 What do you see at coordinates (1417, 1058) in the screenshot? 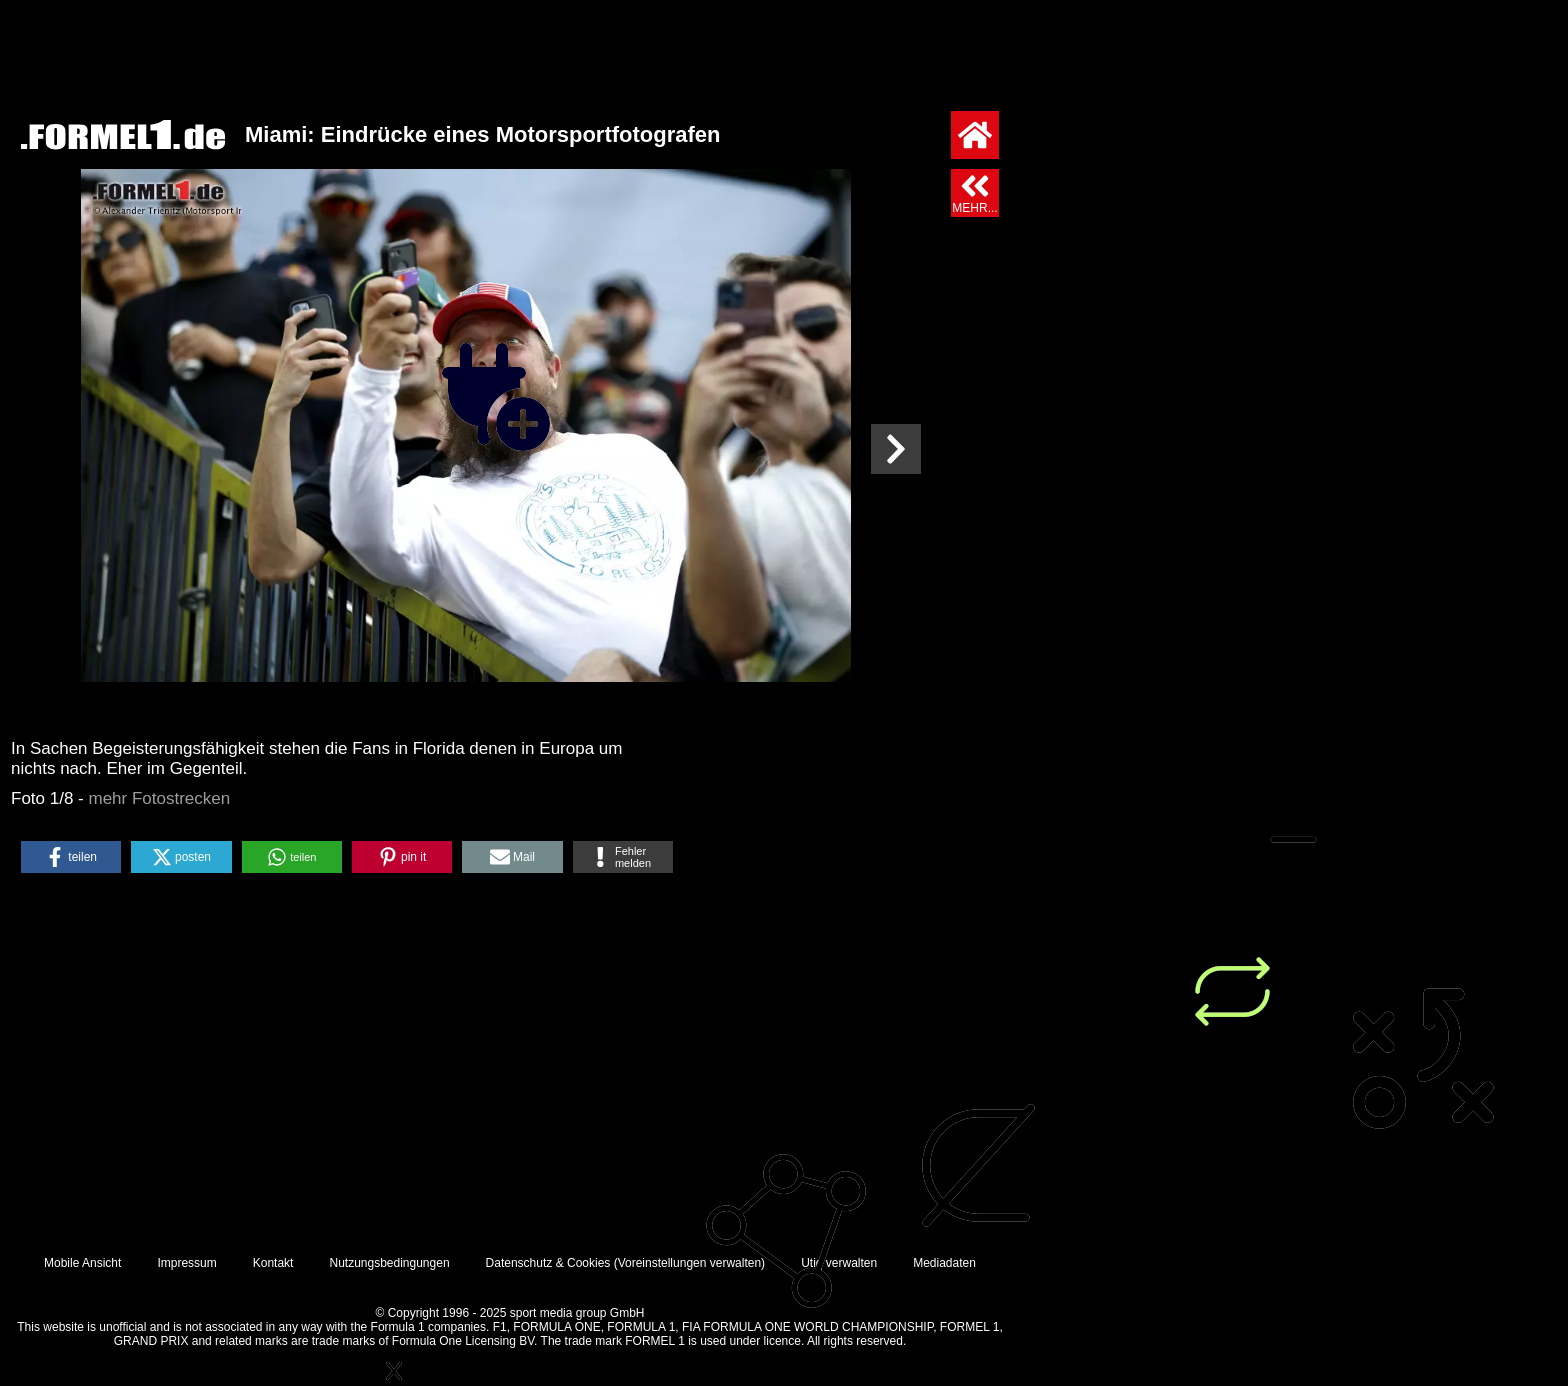
I see `view game plan or strategy options` at bounding box center [1417, 1058].